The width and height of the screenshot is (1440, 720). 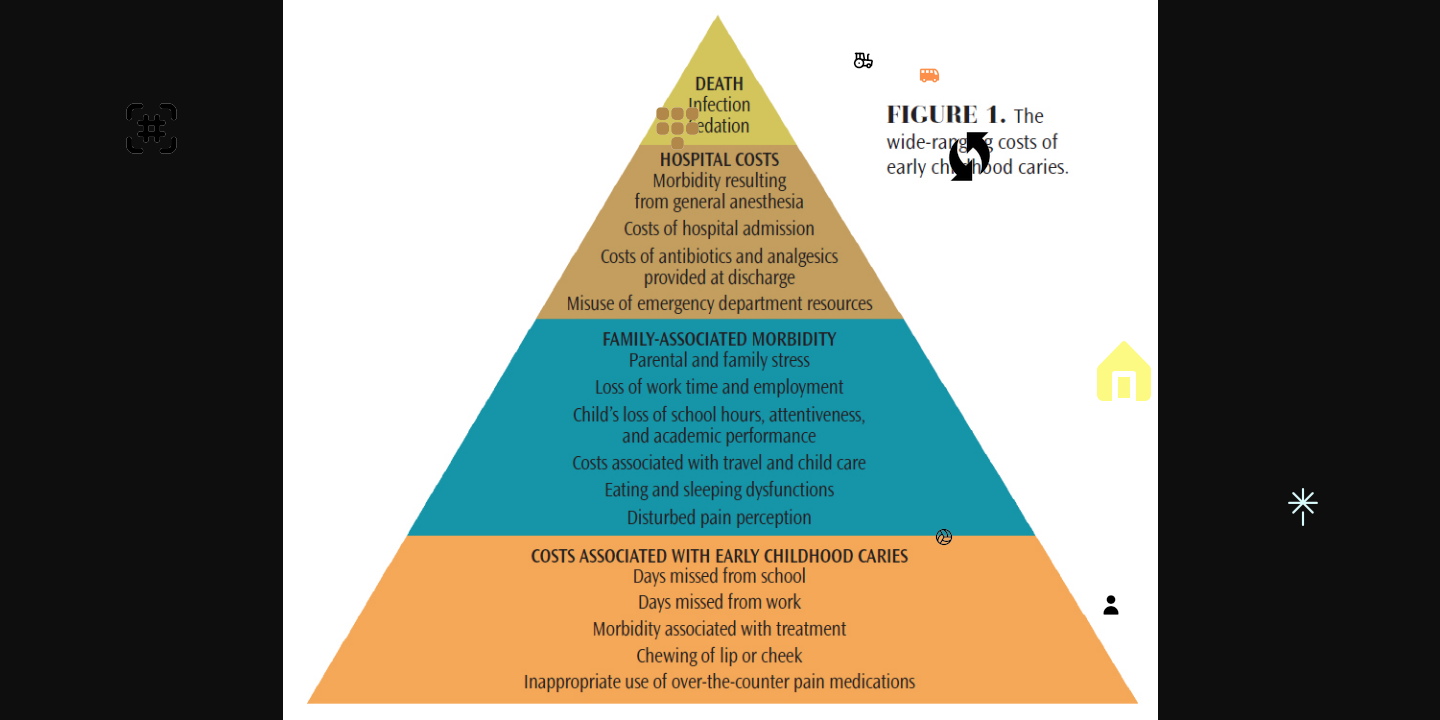 What do you see at coordinates (677, 128) in the screenshot?
I see `open the phone dialpad` at bounding box center [677, 128].